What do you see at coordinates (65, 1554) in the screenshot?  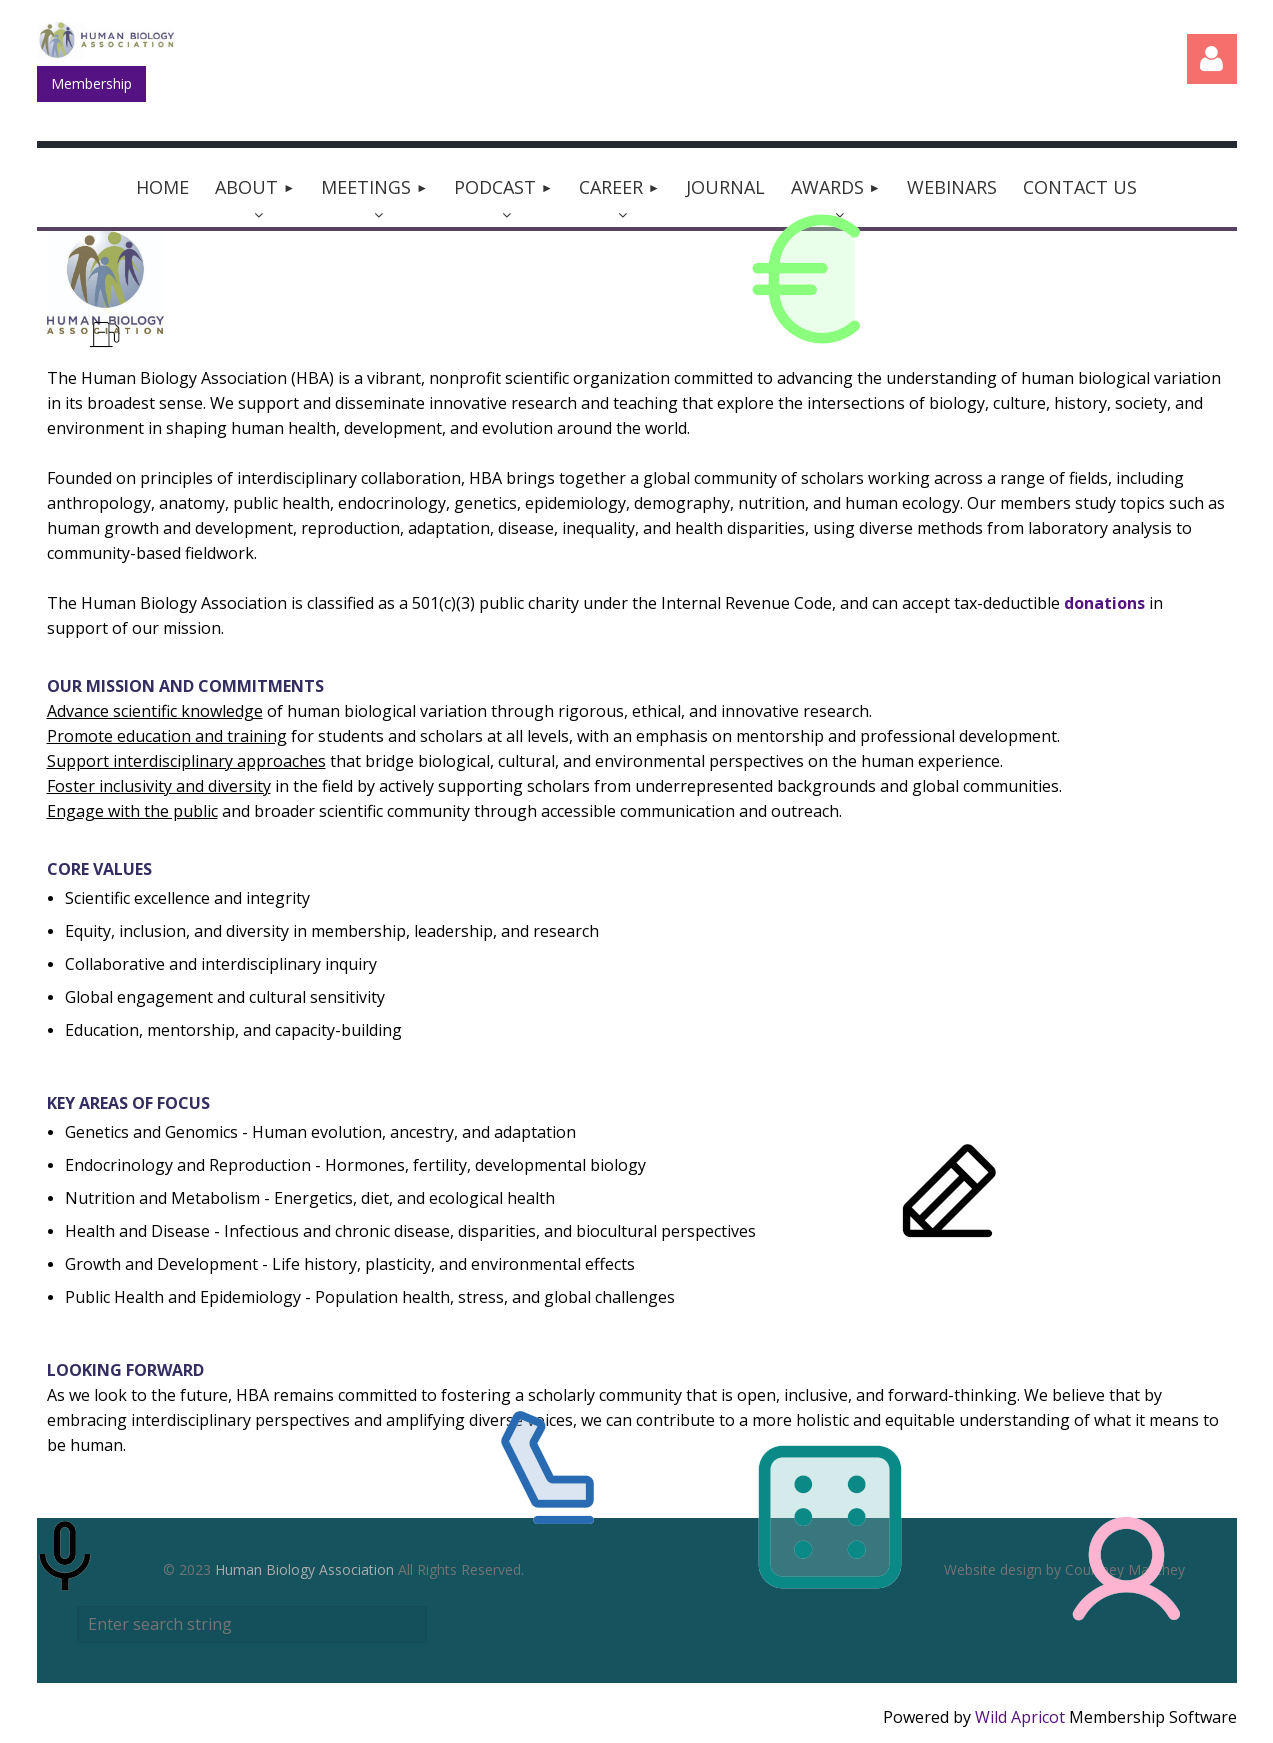 I see `tap to use voice input` at bounding box center [65, 1554].